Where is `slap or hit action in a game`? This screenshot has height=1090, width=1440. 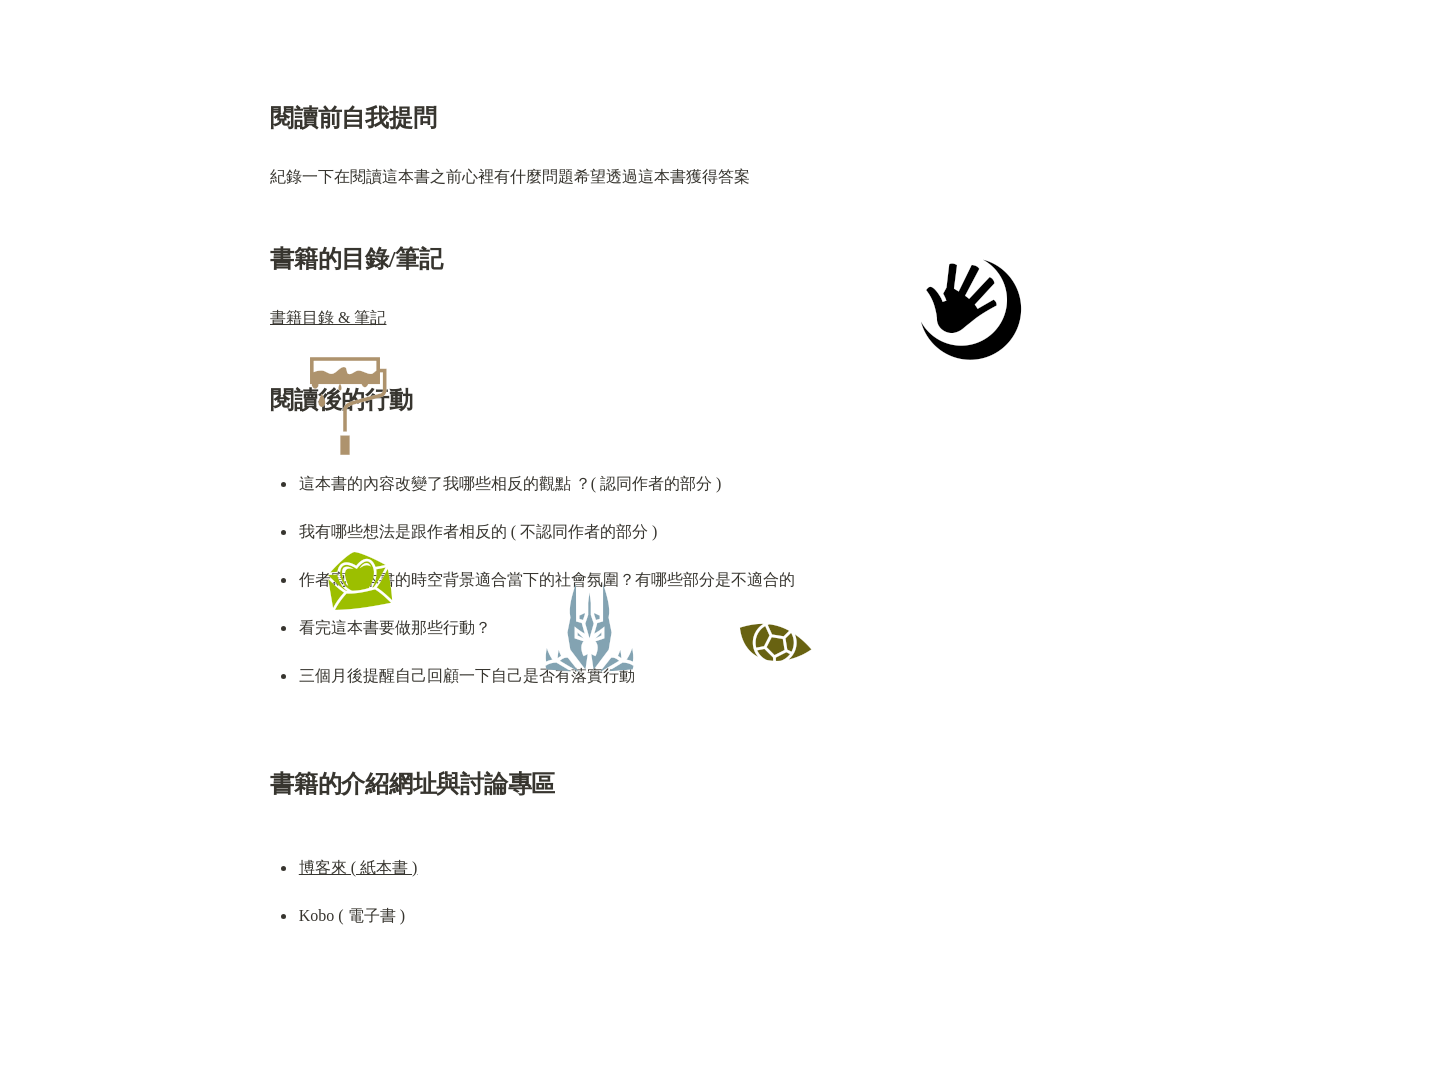
slap or hit action in a game is located at coordinates (970, 308).